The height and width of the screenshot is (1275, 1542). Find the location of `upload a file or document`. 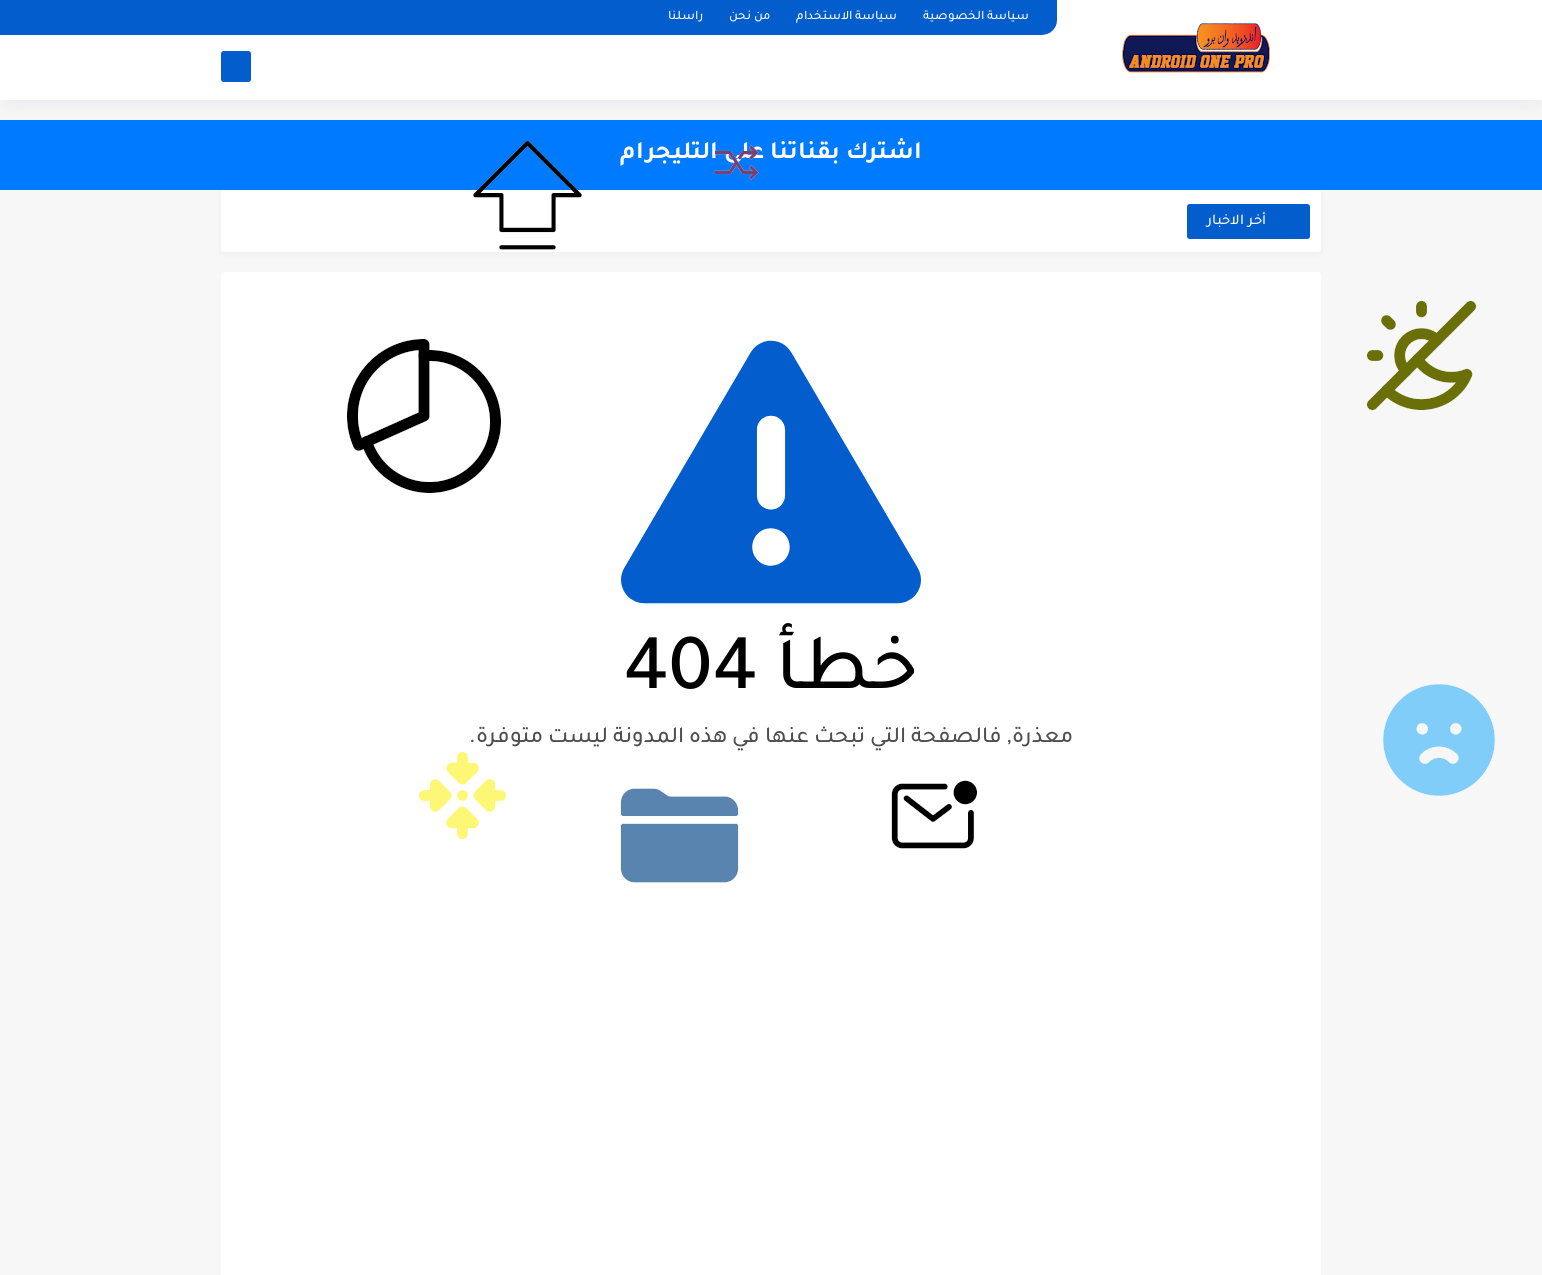

upload a file or document is located at coordinates (527, 199).